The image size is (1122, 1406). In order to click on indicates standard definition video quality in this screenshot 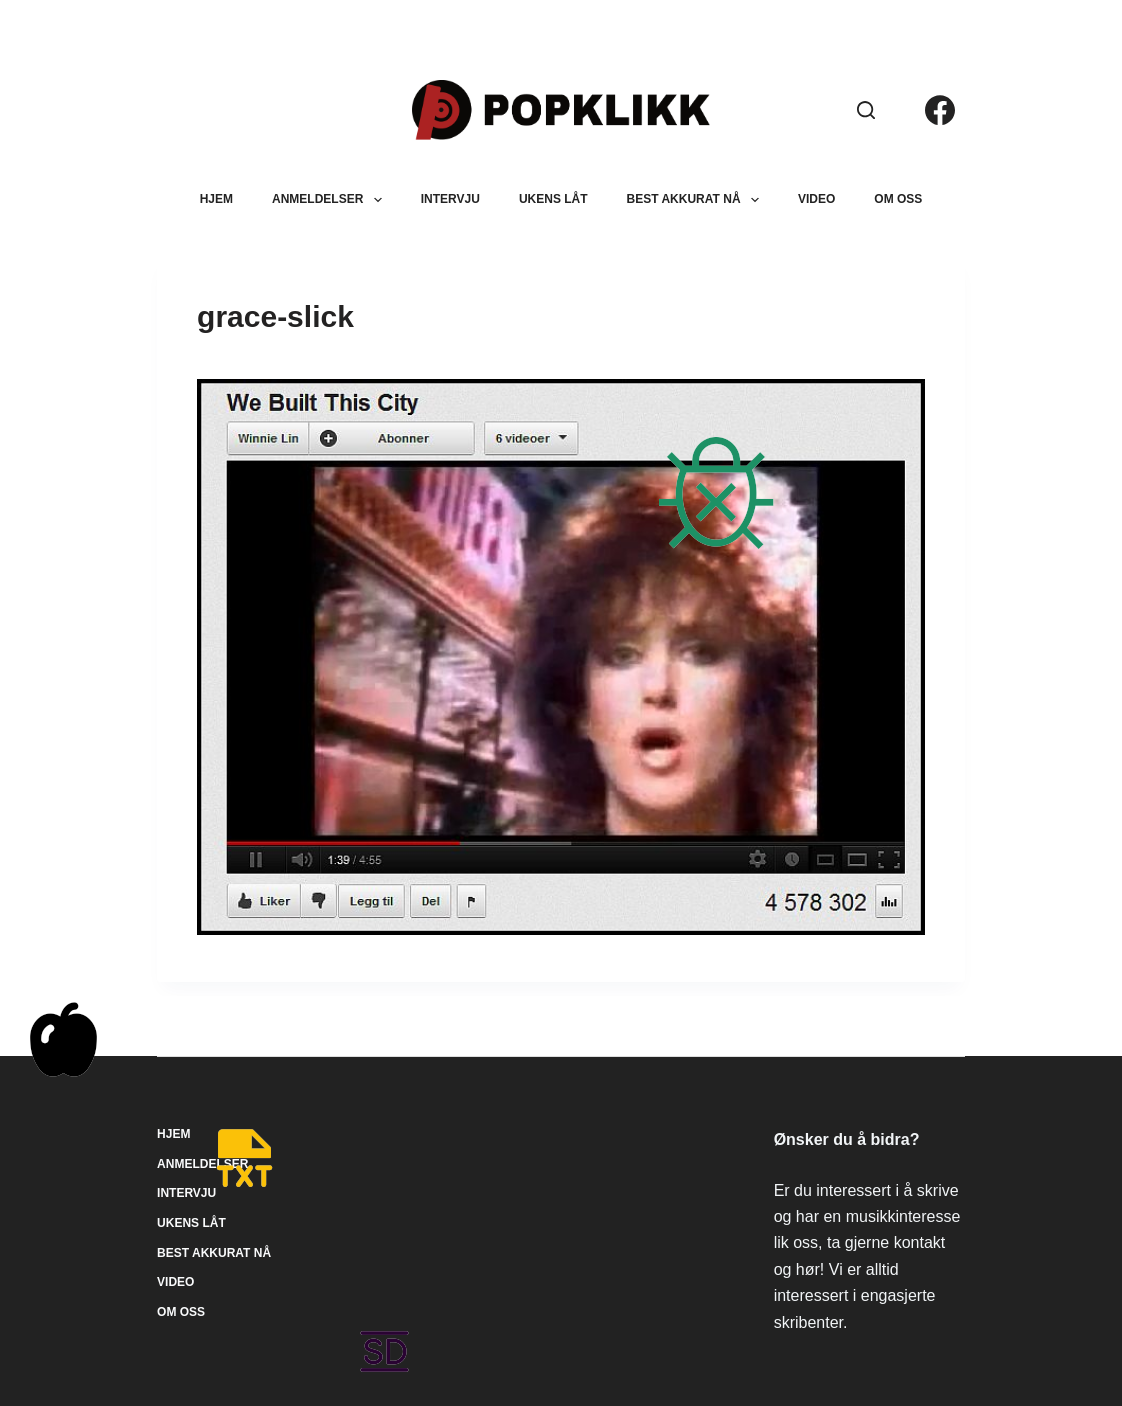, I will do `click(384, 1351)`.